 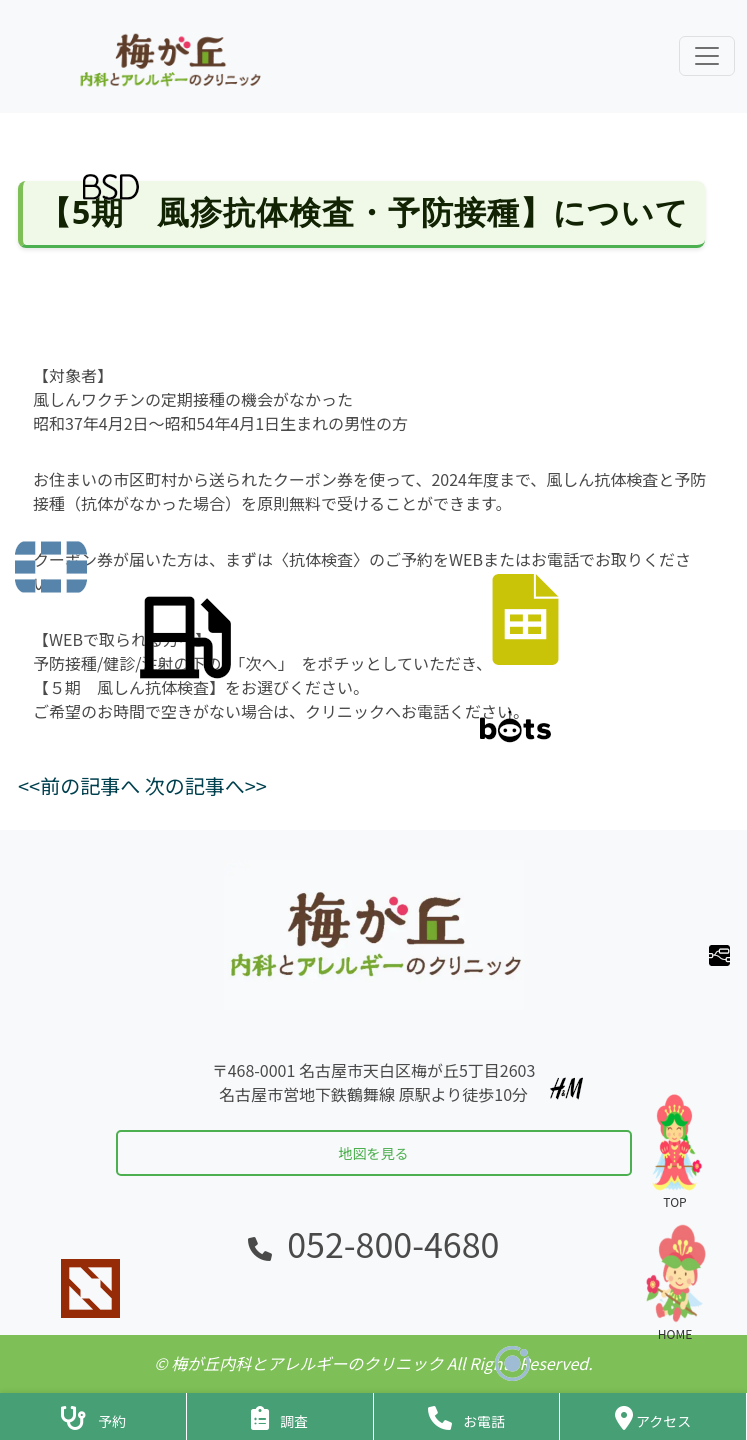 What do you see at coordinates (185, 637) in the screenshot?
I see `find nearby gas stations` at bounding box center [185, 637].